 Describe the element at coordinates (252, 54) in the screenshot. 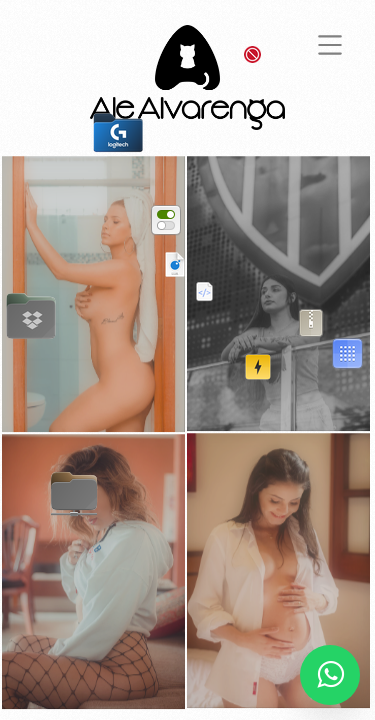

I see `remove or delete a group` at that location.